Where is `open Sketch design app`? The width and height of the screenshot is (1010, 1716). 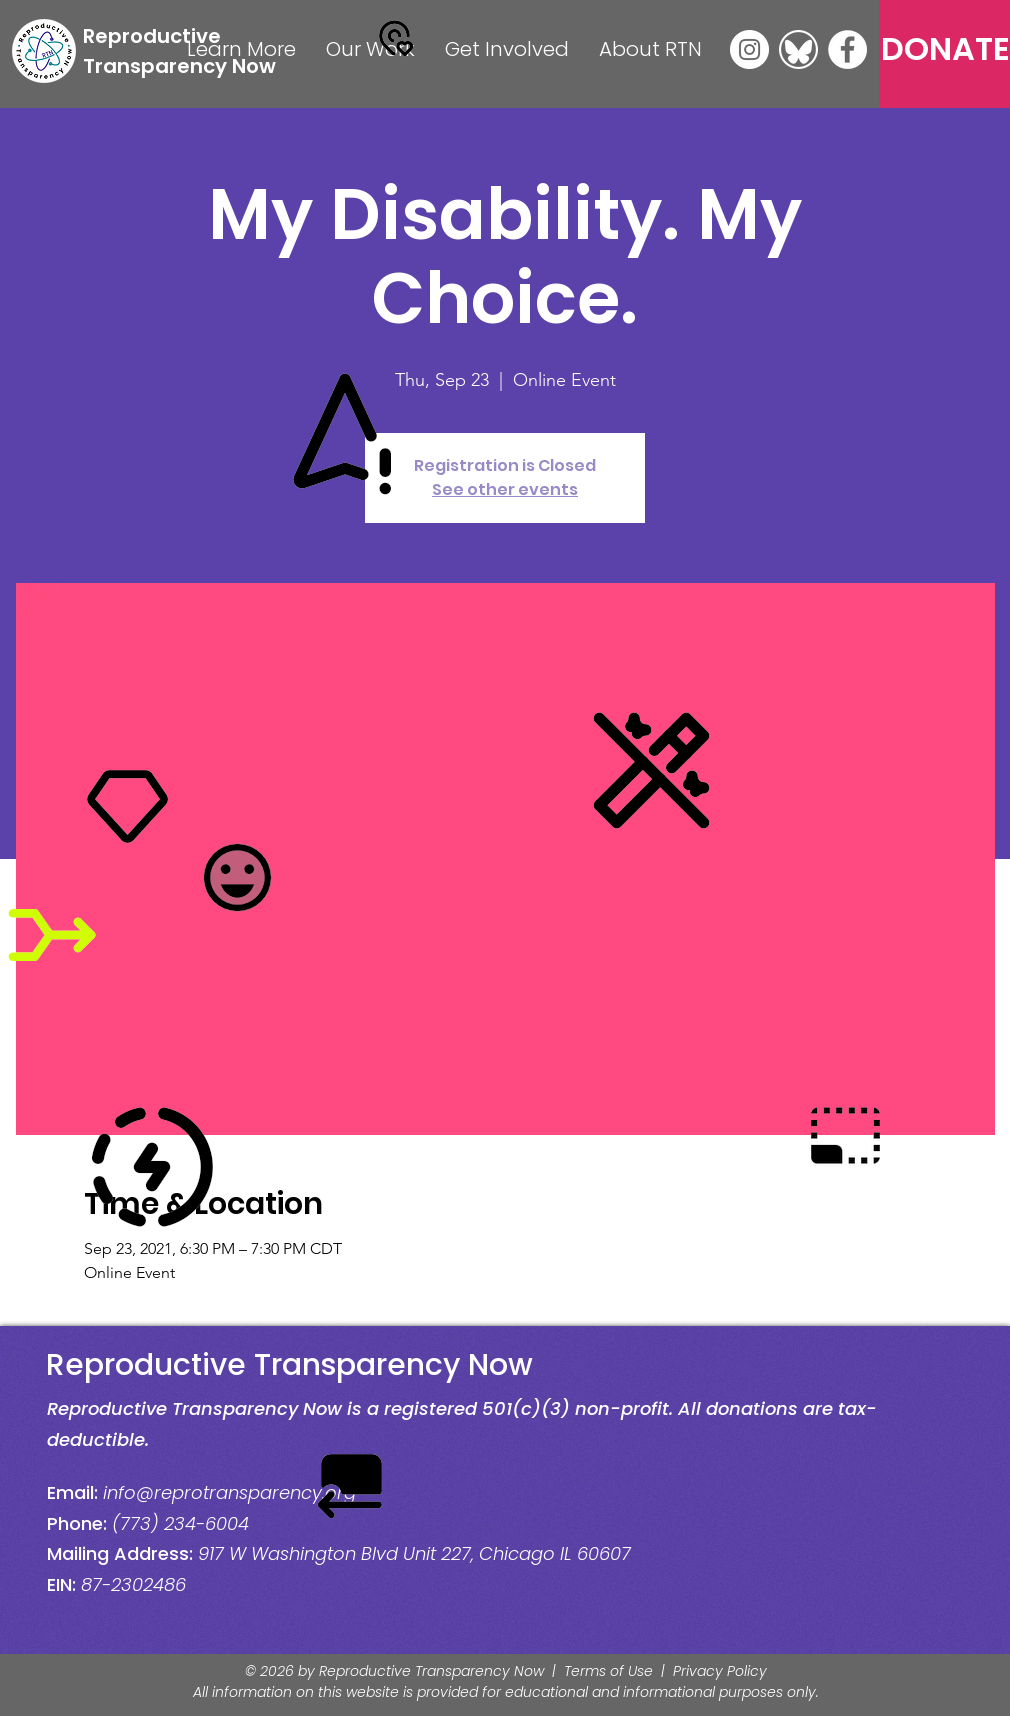 open Sketch design app is located at coordinates (127, 806).